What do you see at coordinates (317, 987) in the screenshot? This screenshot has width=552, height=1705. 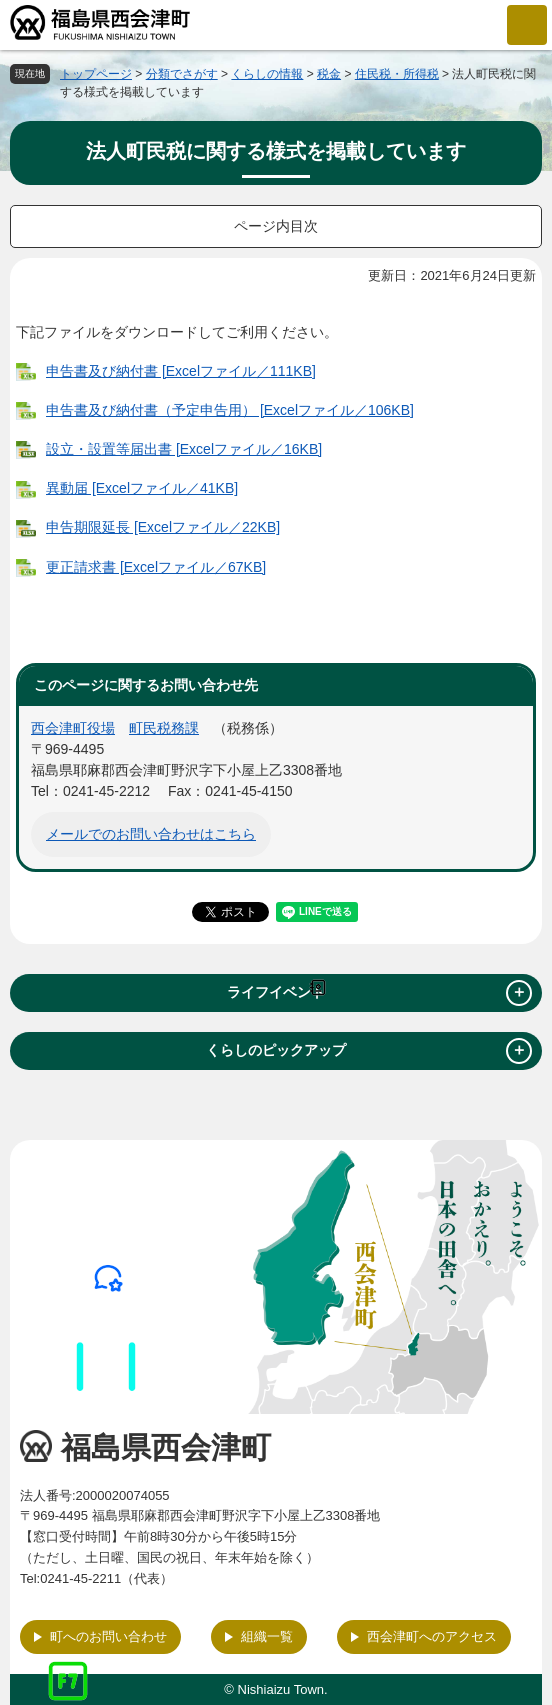 I see `open your contacts list` at bounding box center [317, 987].